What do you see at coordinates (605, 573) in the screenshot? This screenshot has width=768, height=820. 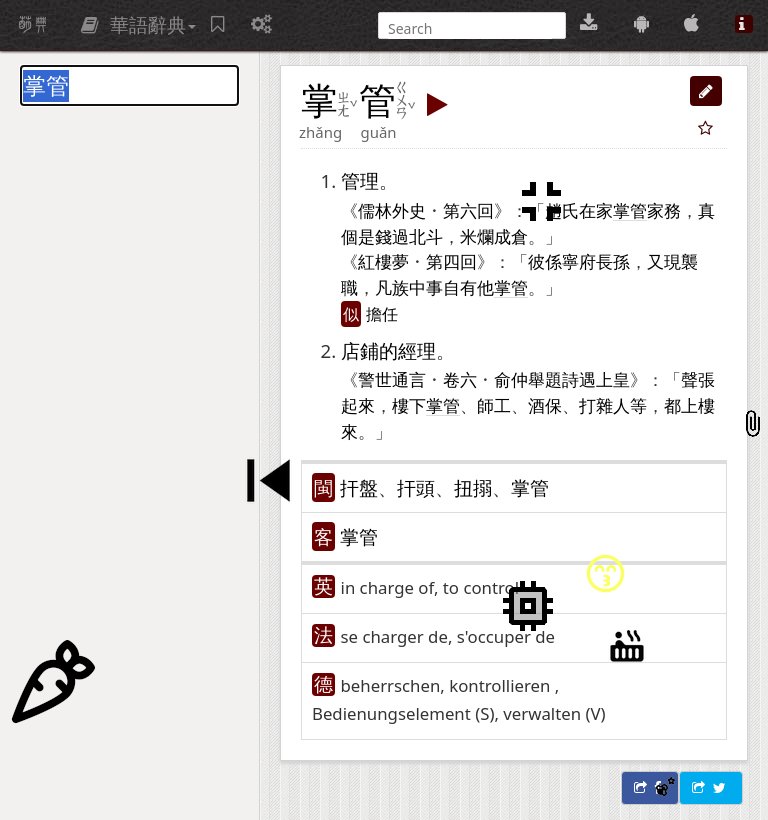 I see `send a kiss or affectionate reaction` at bounding box center [605, 573].